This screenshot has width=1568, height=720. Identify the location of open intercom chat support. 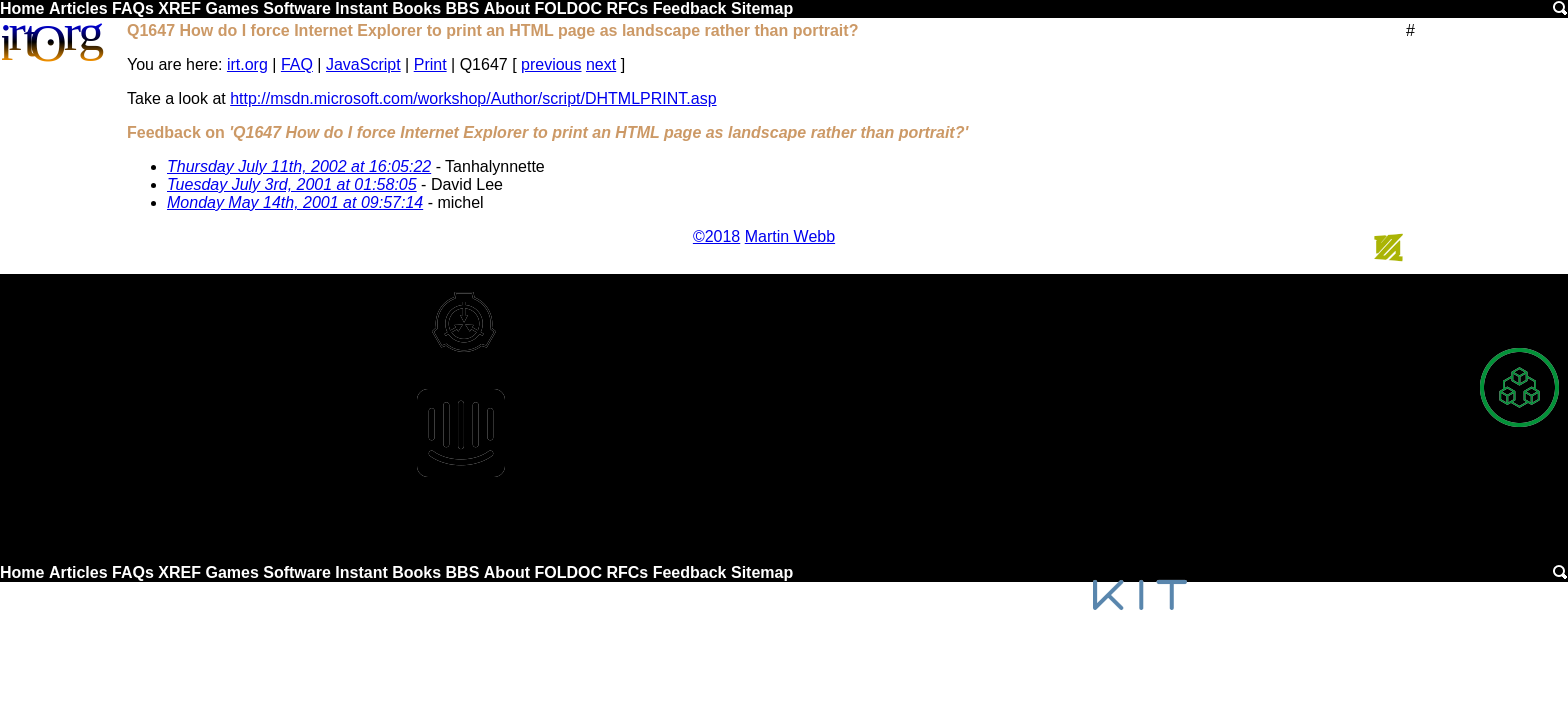
(461, 433).